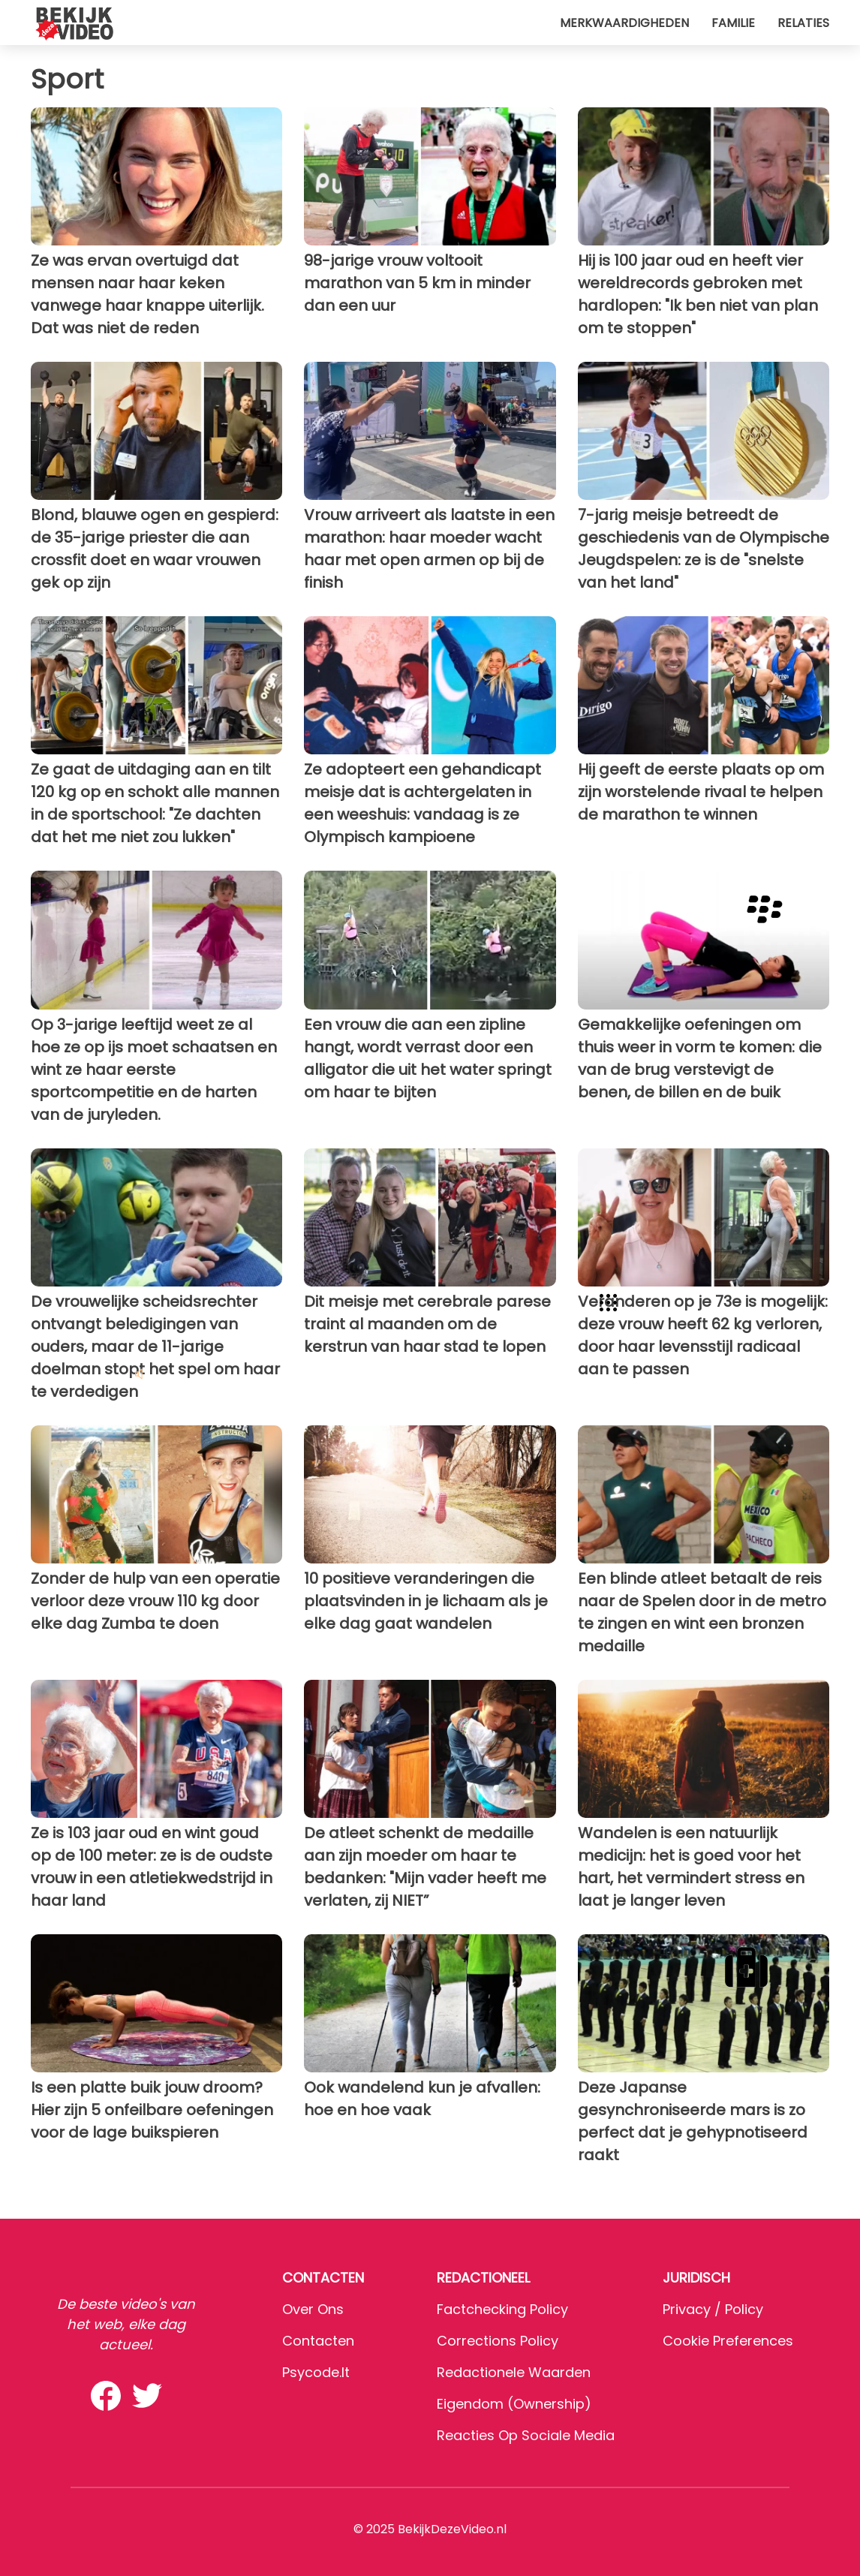 The height and width of the screenshot is (2576, 860). I want to click on access health or medical services, so click(746, 1968).